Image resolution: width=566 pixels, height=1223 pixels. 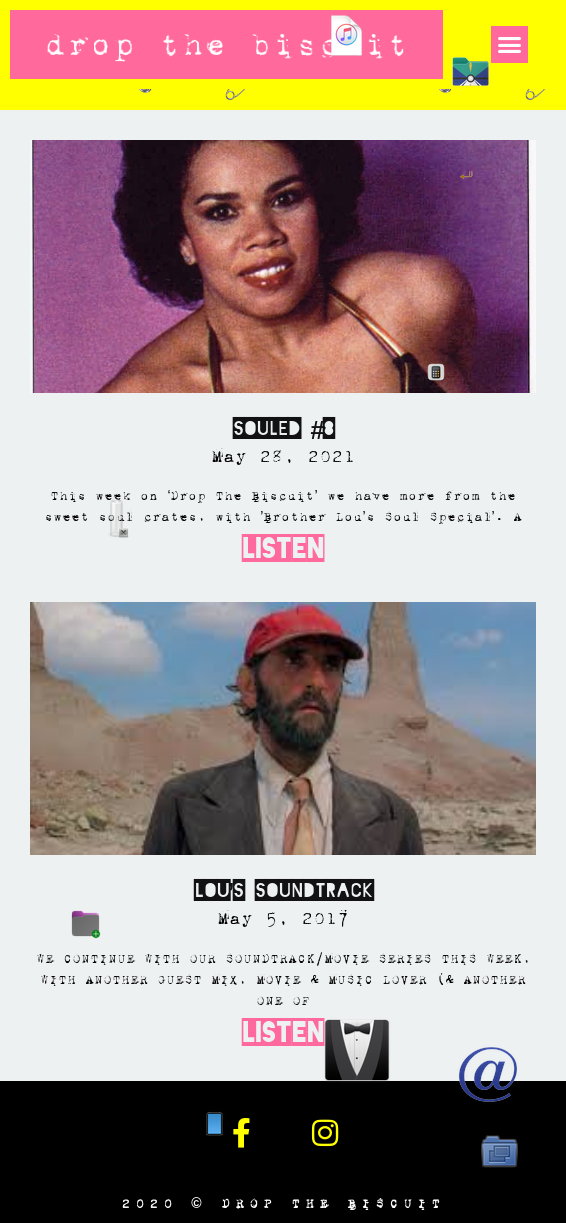 What do you see at coordinates (470, 72) in the screenshot?
I see `folder containing pokémon lake ball game assets` at bounding box center [470, 72].